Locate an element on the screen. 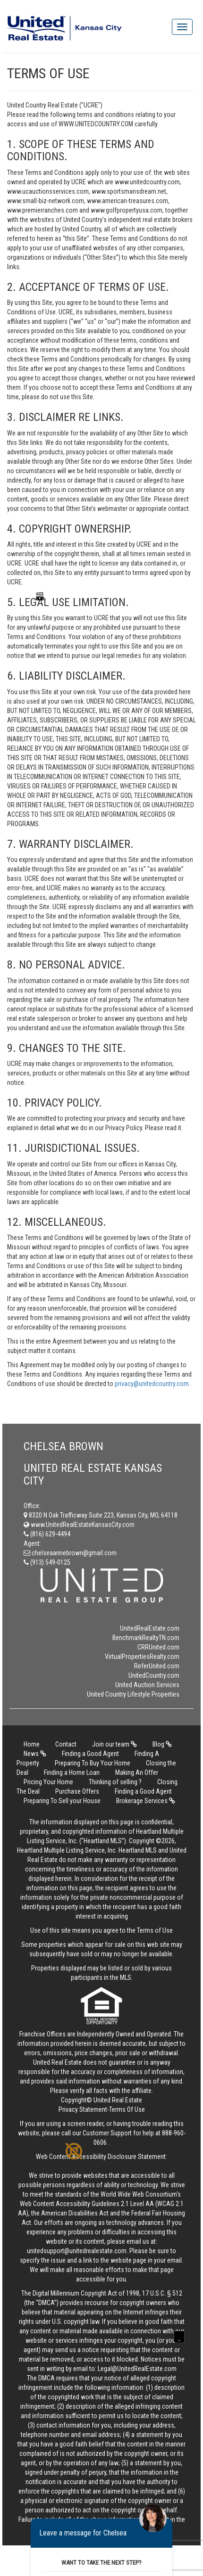 This screenshot has width=203, height=2576. switch to tablet view is located at coordinates (179, 2337).